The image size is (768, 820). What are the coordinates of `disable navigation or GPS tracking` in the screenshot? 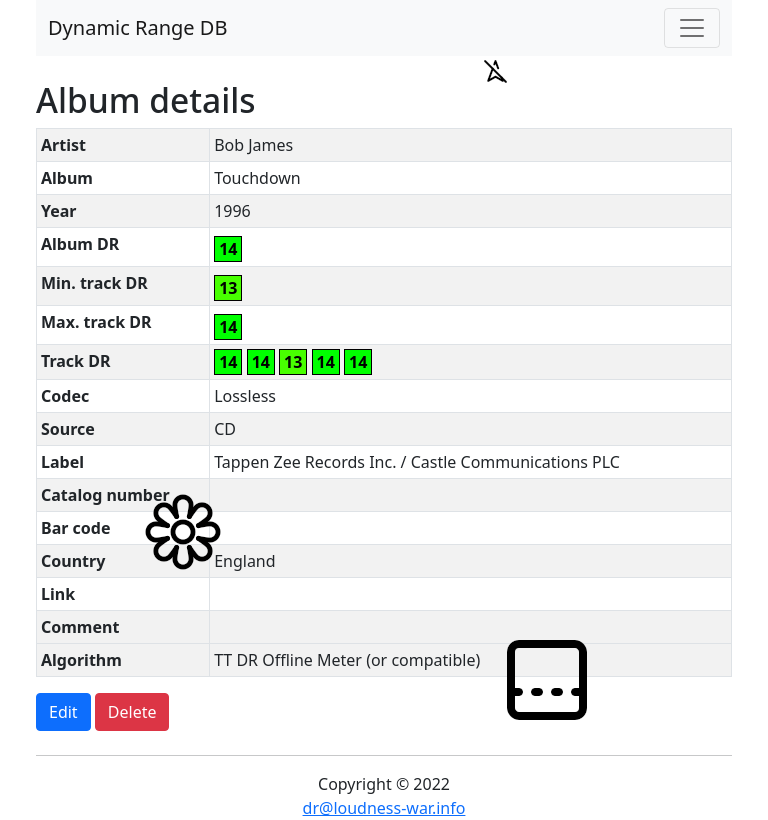 It's located at (495, 71).